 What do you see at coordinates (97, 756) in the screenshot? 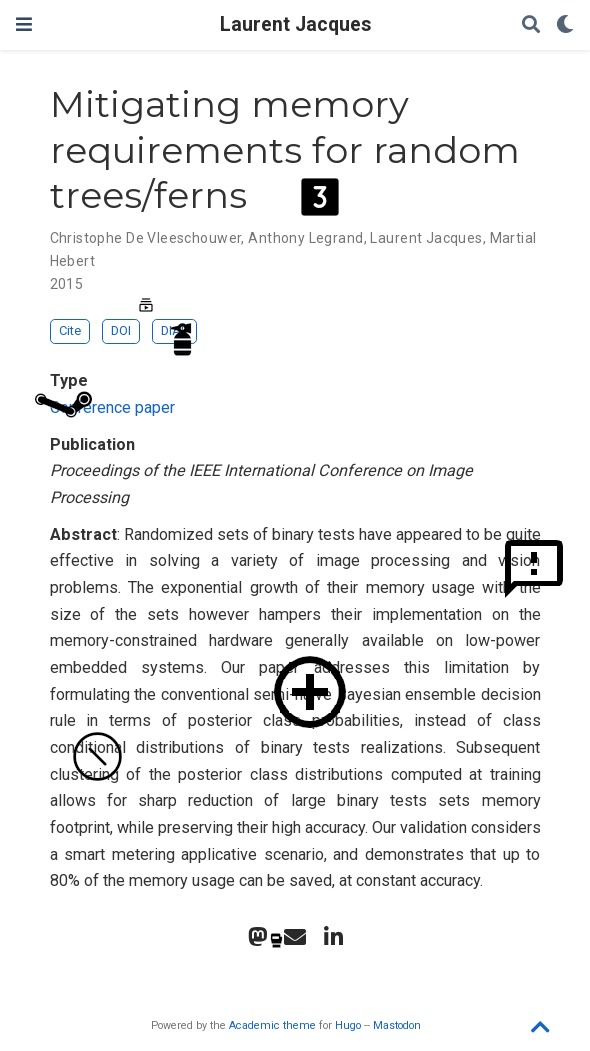
I see `indicates a prohibited or restricted action` at bounding box center [97, 756].